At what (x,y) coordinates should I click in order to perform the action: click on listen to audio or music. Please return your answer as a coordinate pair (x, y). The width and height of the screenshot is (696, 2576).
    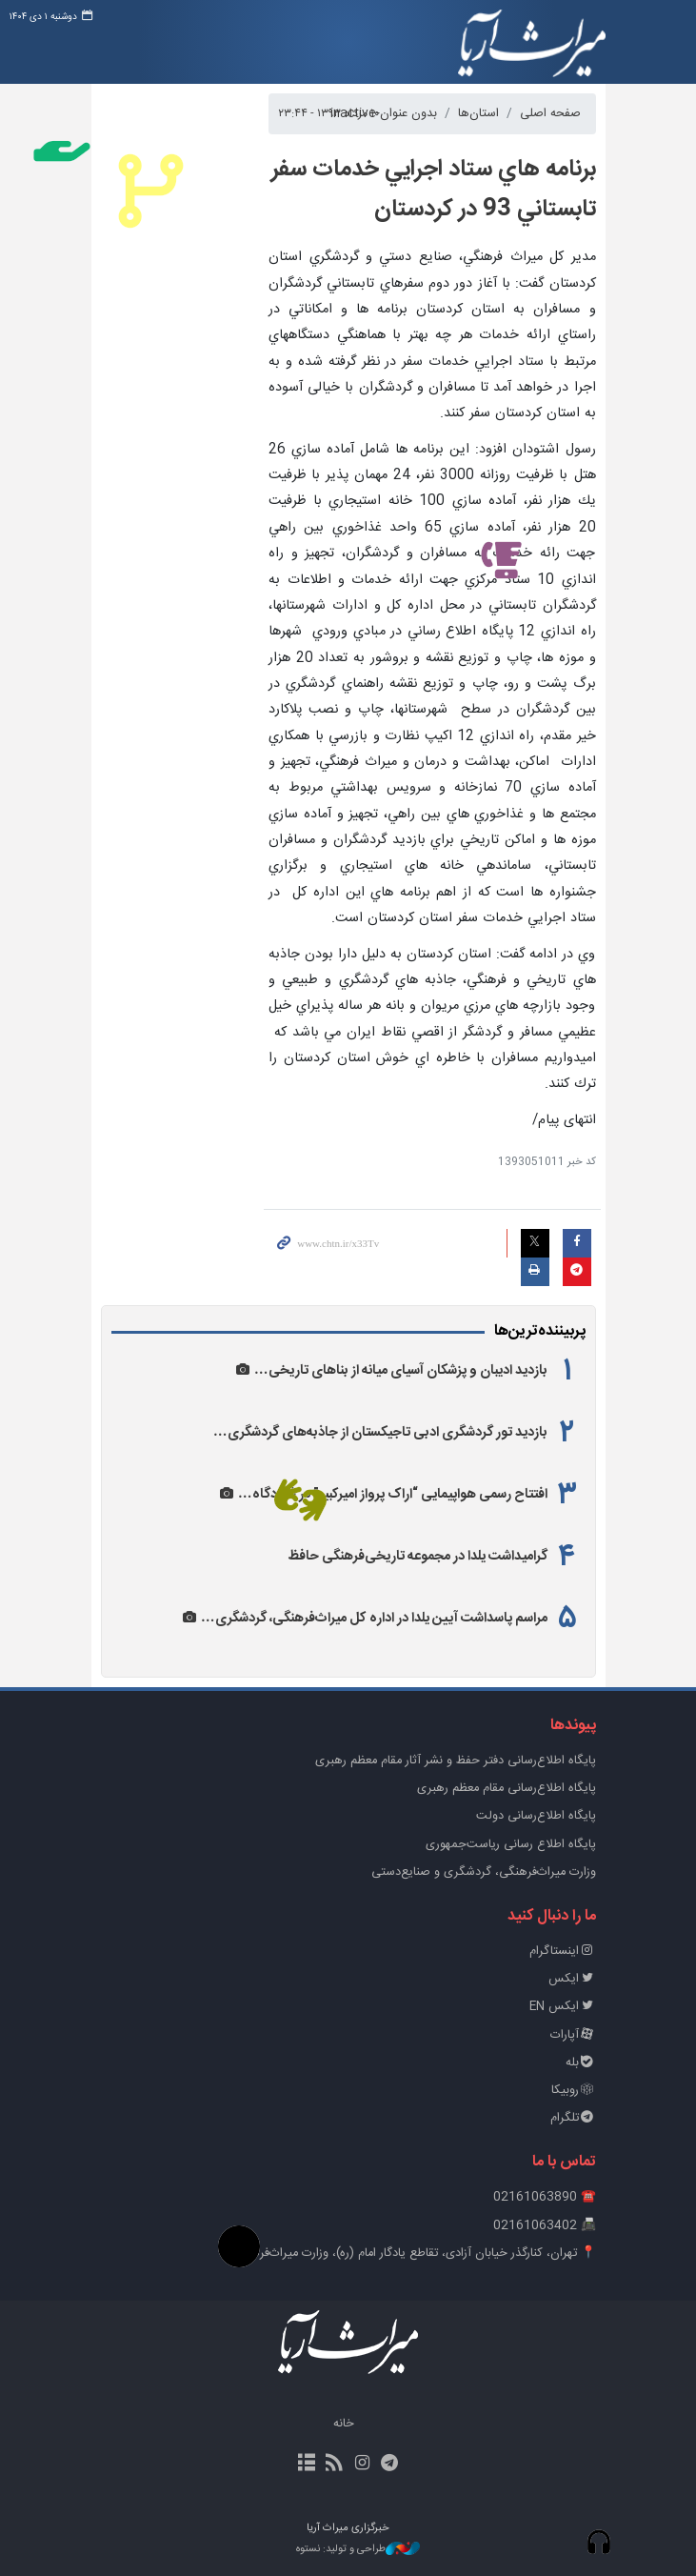
    Looking at the image, I should click on (599, 2543).